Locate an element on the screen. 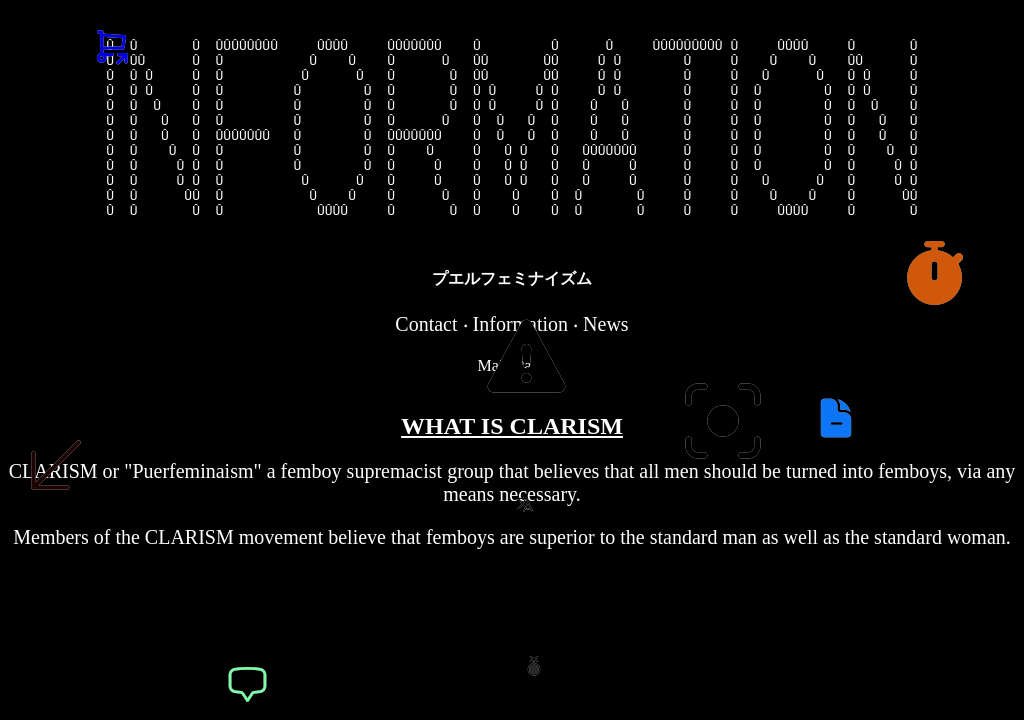 This screenshot has width=1024, height=720. remove content from a document is located at coordinates (836, 418).